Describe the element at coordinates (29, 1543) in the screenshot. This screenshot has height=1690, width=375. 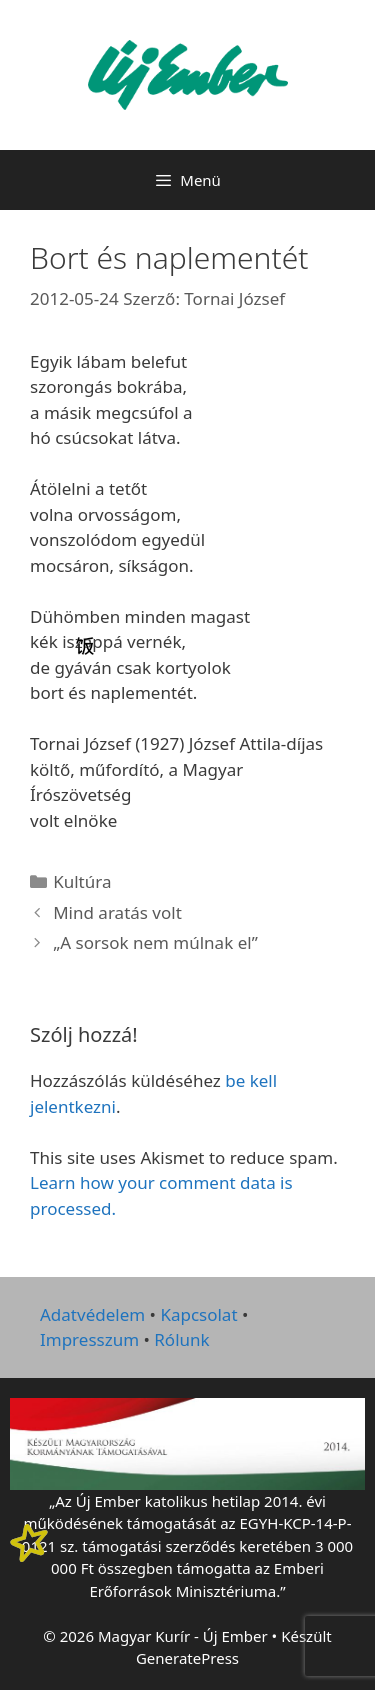
I see `apache spark logo` at that location.